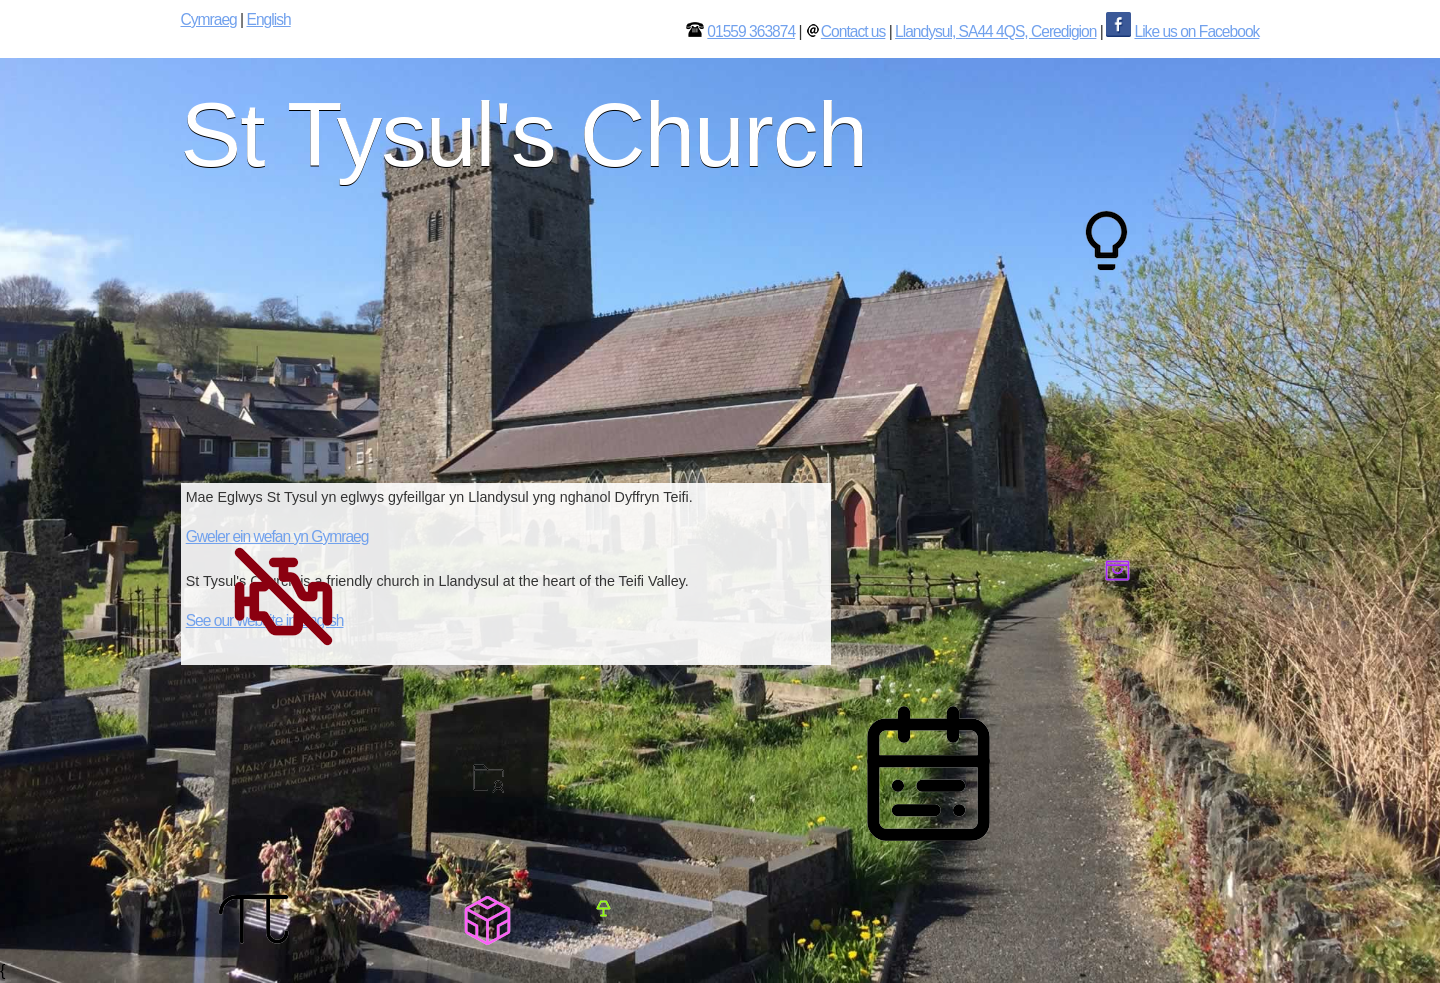 This screenshot has width=1440, height=983. What do you see at coordinates (603, 908) in the screenshot?
I see `toggle lamp or lighting on/off` at bounding box center [603, 908].